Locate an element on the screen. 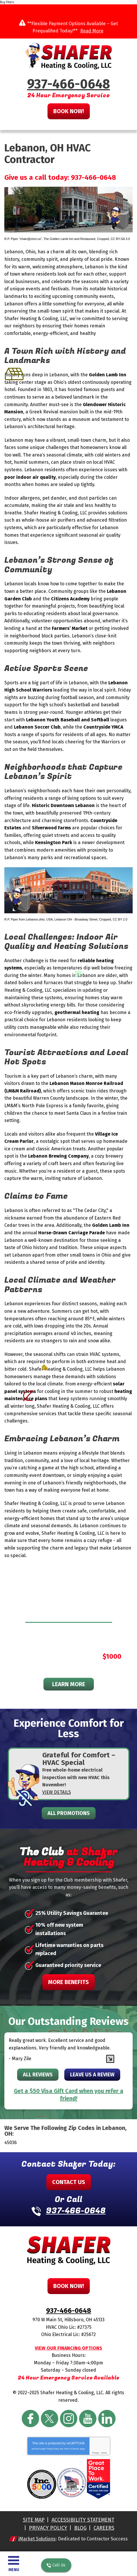 The width and height of the screenshot is (137, 2576). mute audio or disable sound is located at coordinates (24, 1798).